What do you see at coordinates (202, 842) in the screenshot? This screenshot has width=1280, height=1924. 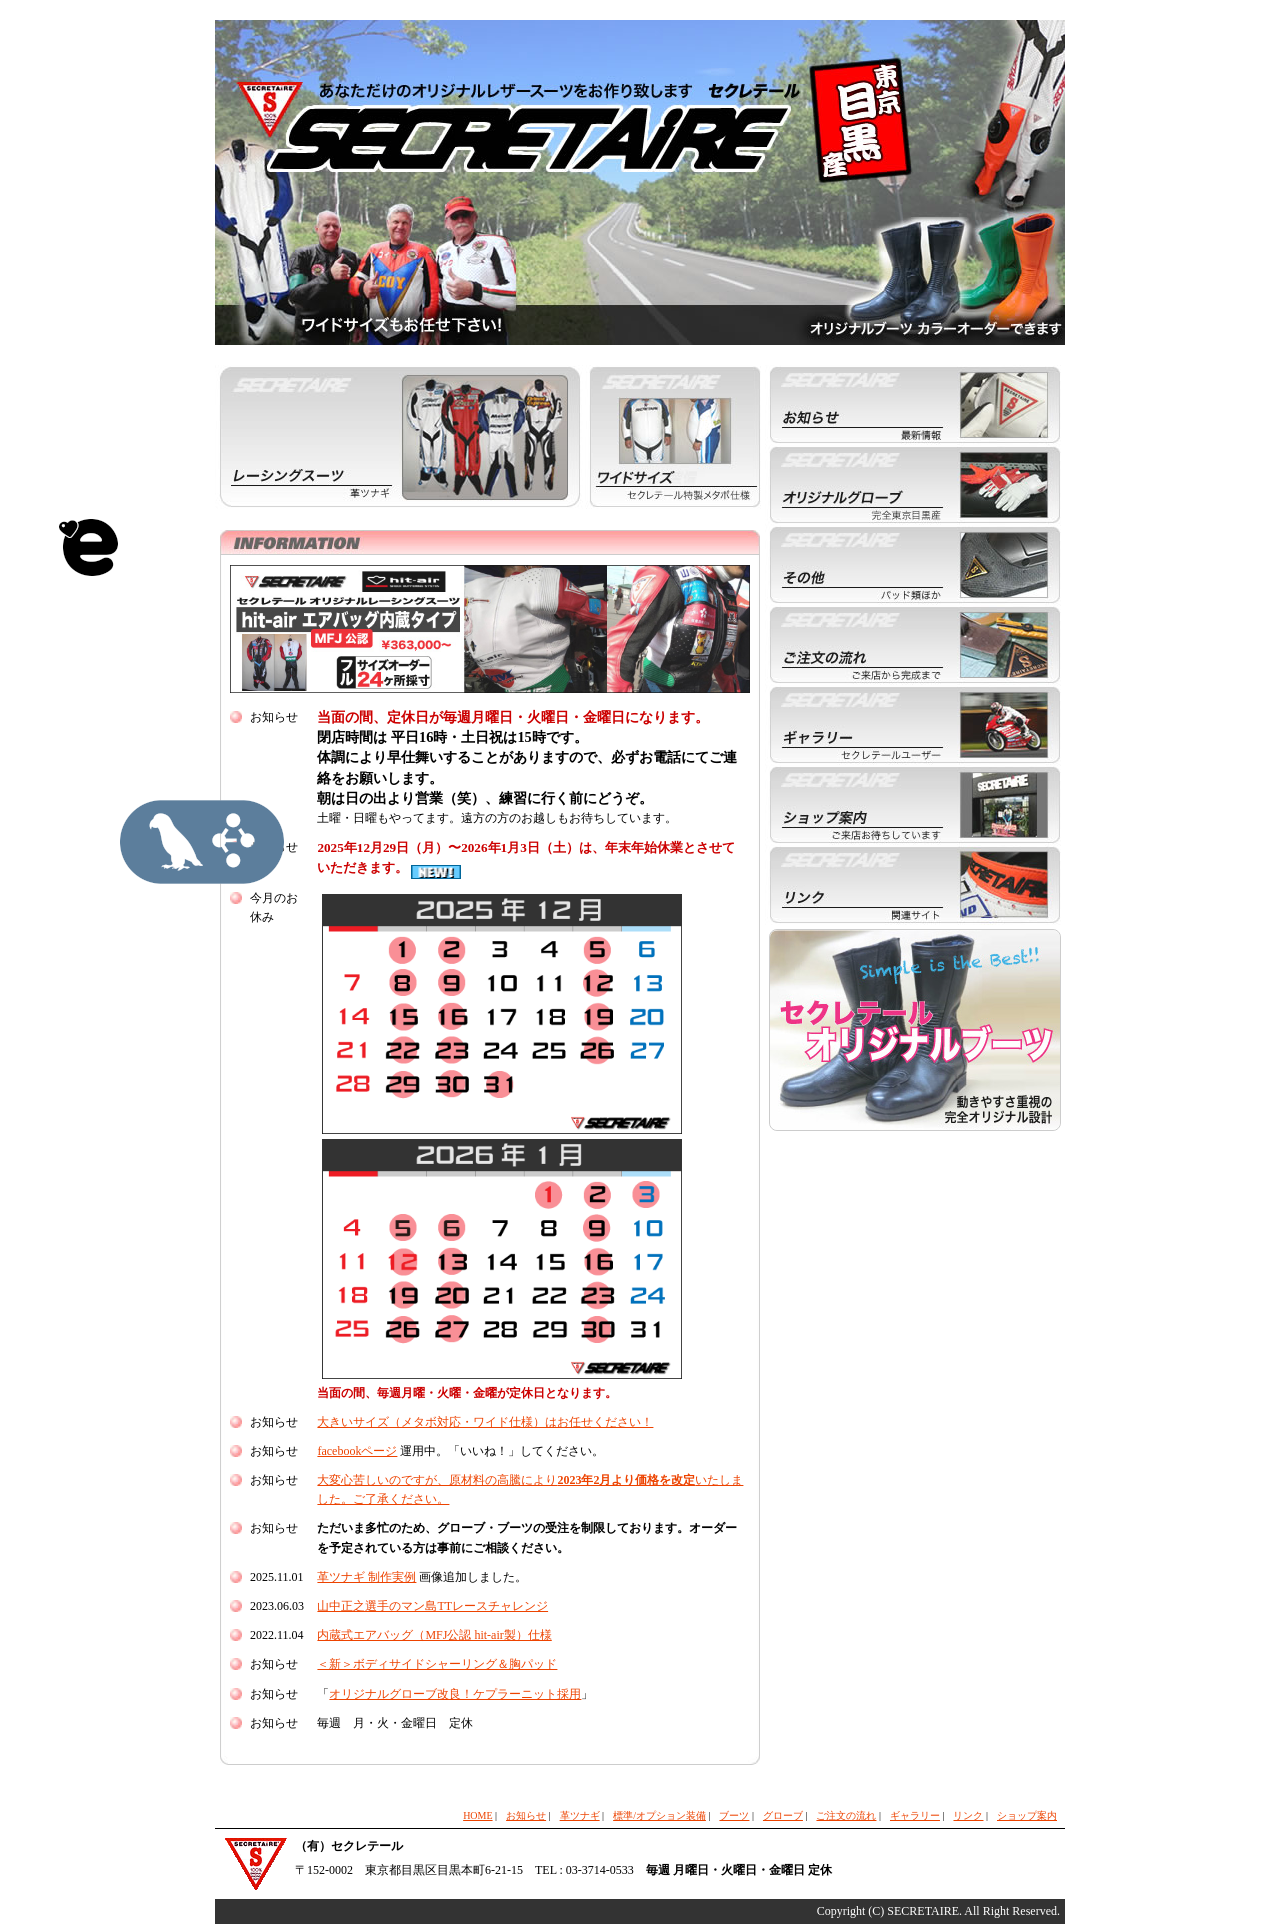 I see `LangGraph platform or integration` at bounding box center [202, 842].